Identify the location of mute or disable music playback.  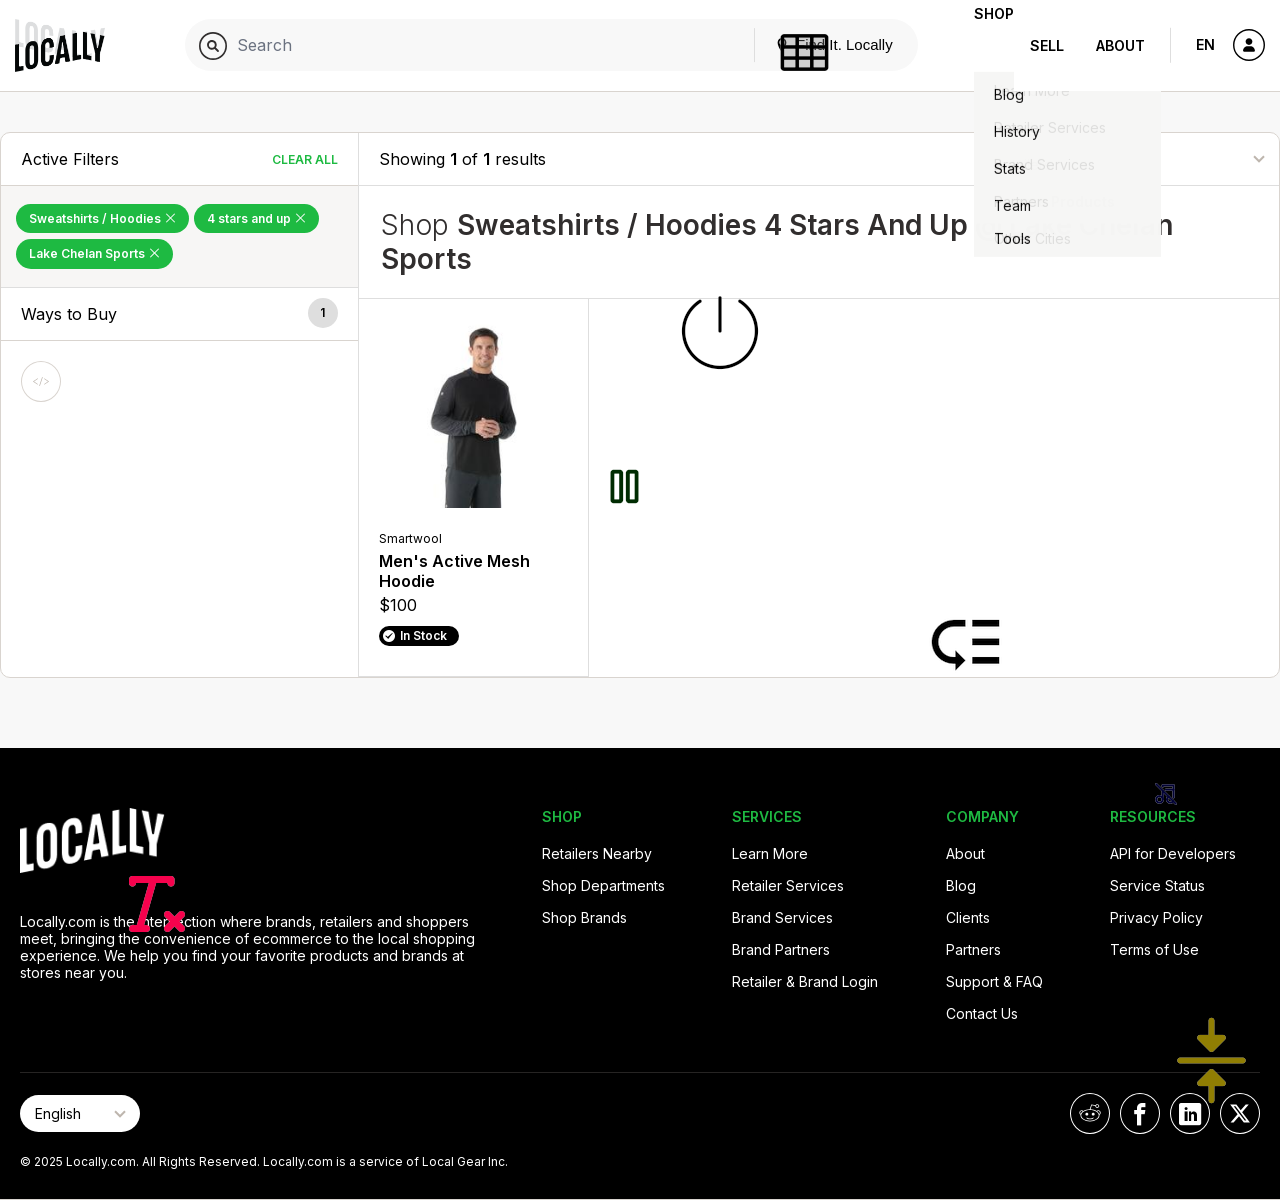
(1166, 794).